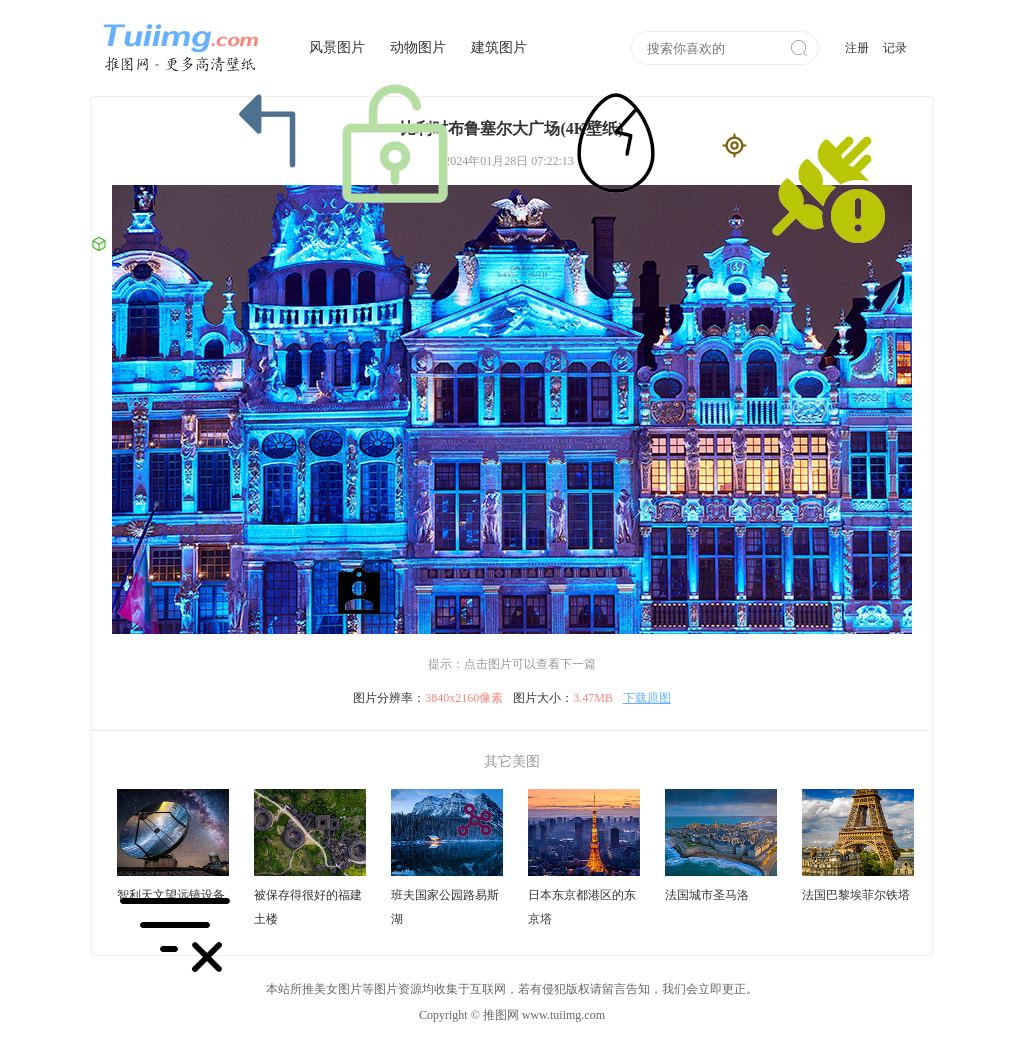 This screenshot has height=1046, width=1024. Describe the element at coordinates (359, 593) in the screenshot. I see `view user profile or account details` at that location.